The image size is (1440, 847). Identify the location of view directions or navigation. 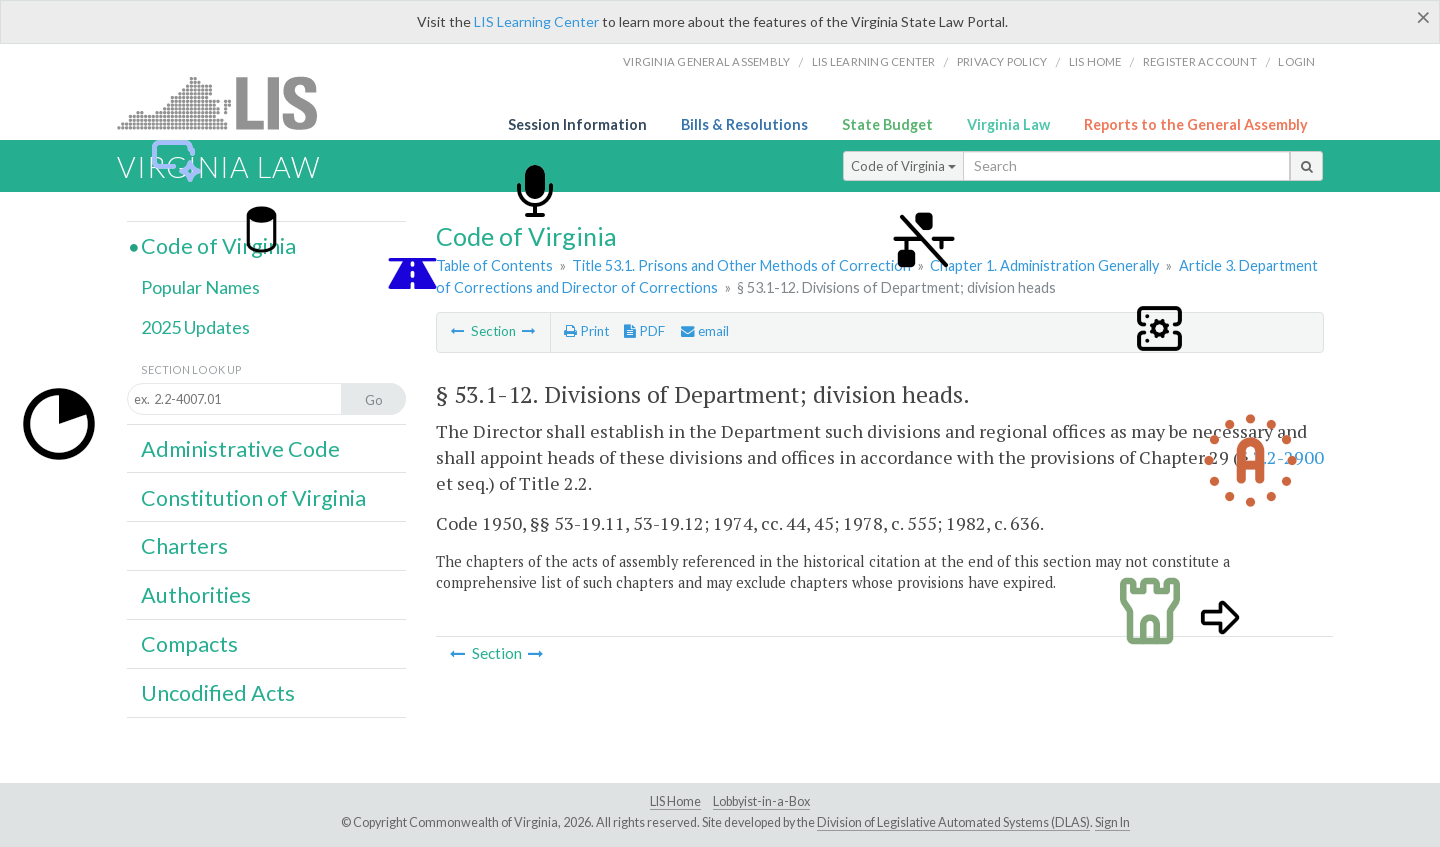
(412, 273).